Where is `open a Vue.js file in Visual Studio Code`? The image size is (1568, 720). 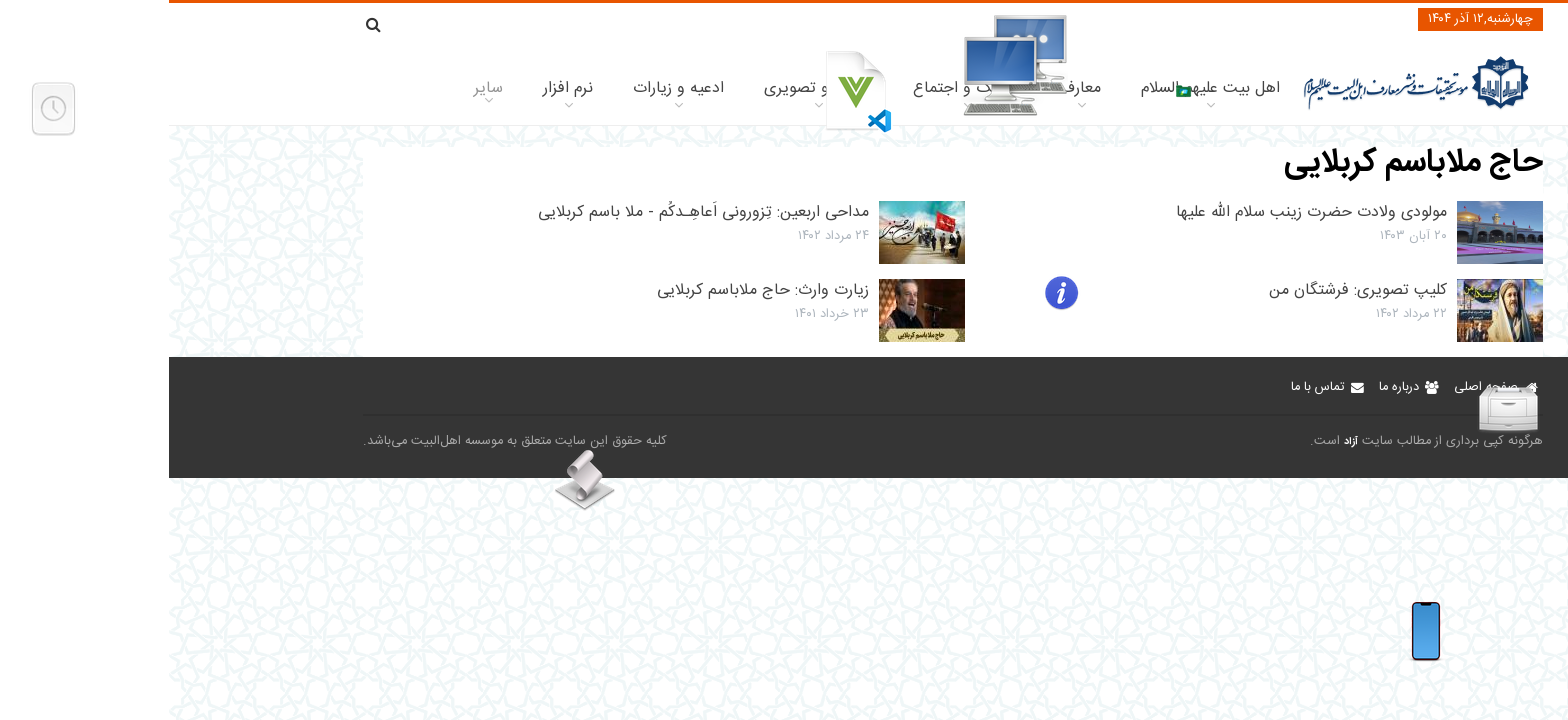 open a Vue.js file in Visual Studio Code is located at coordinates (856, 92).